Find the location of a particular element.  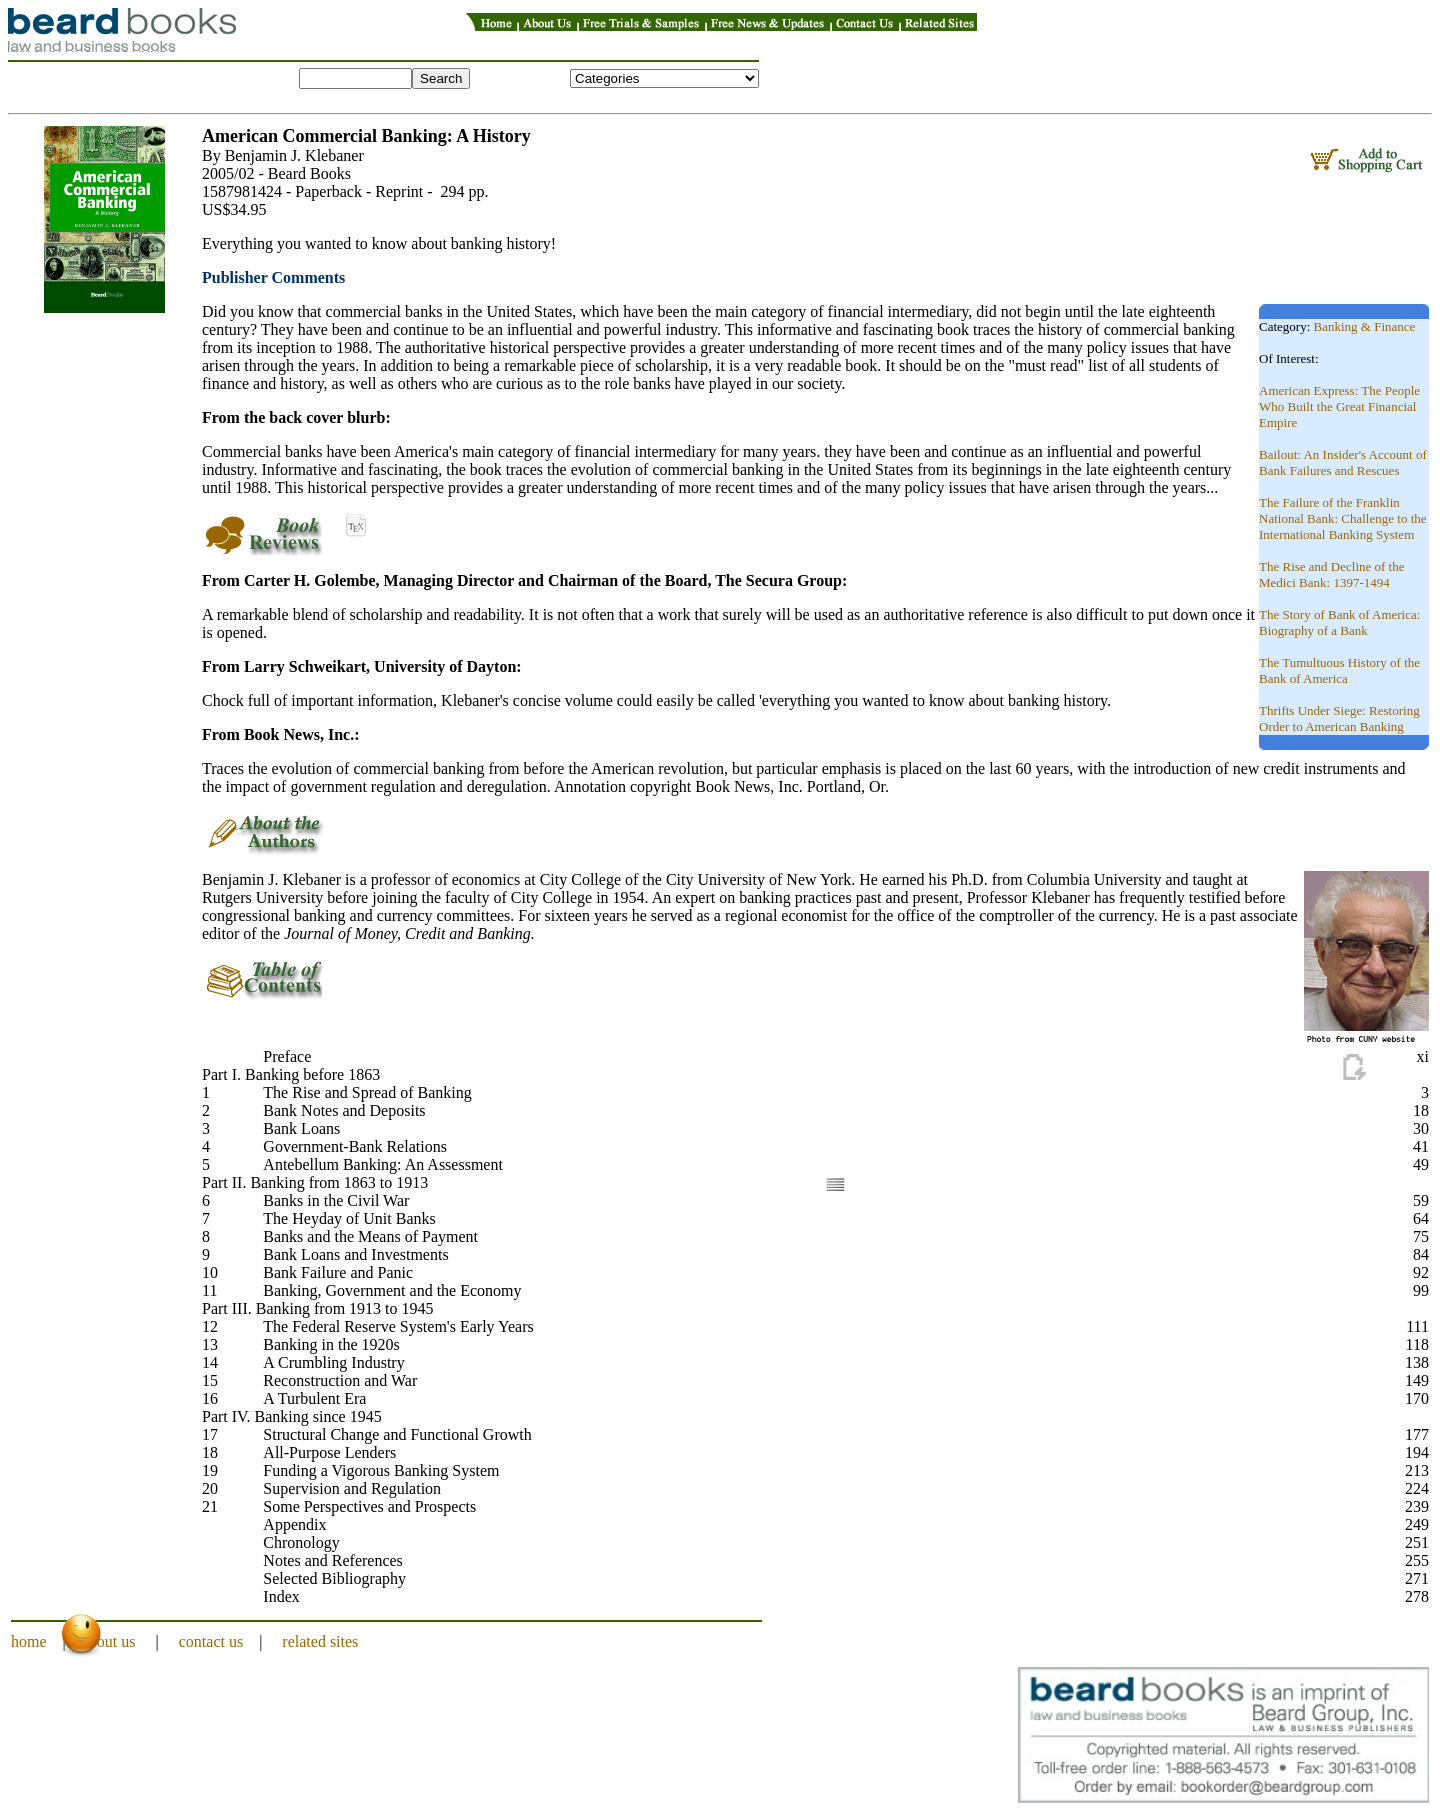

insert a wink emoji into your message is located at coordinates (81, 1635).